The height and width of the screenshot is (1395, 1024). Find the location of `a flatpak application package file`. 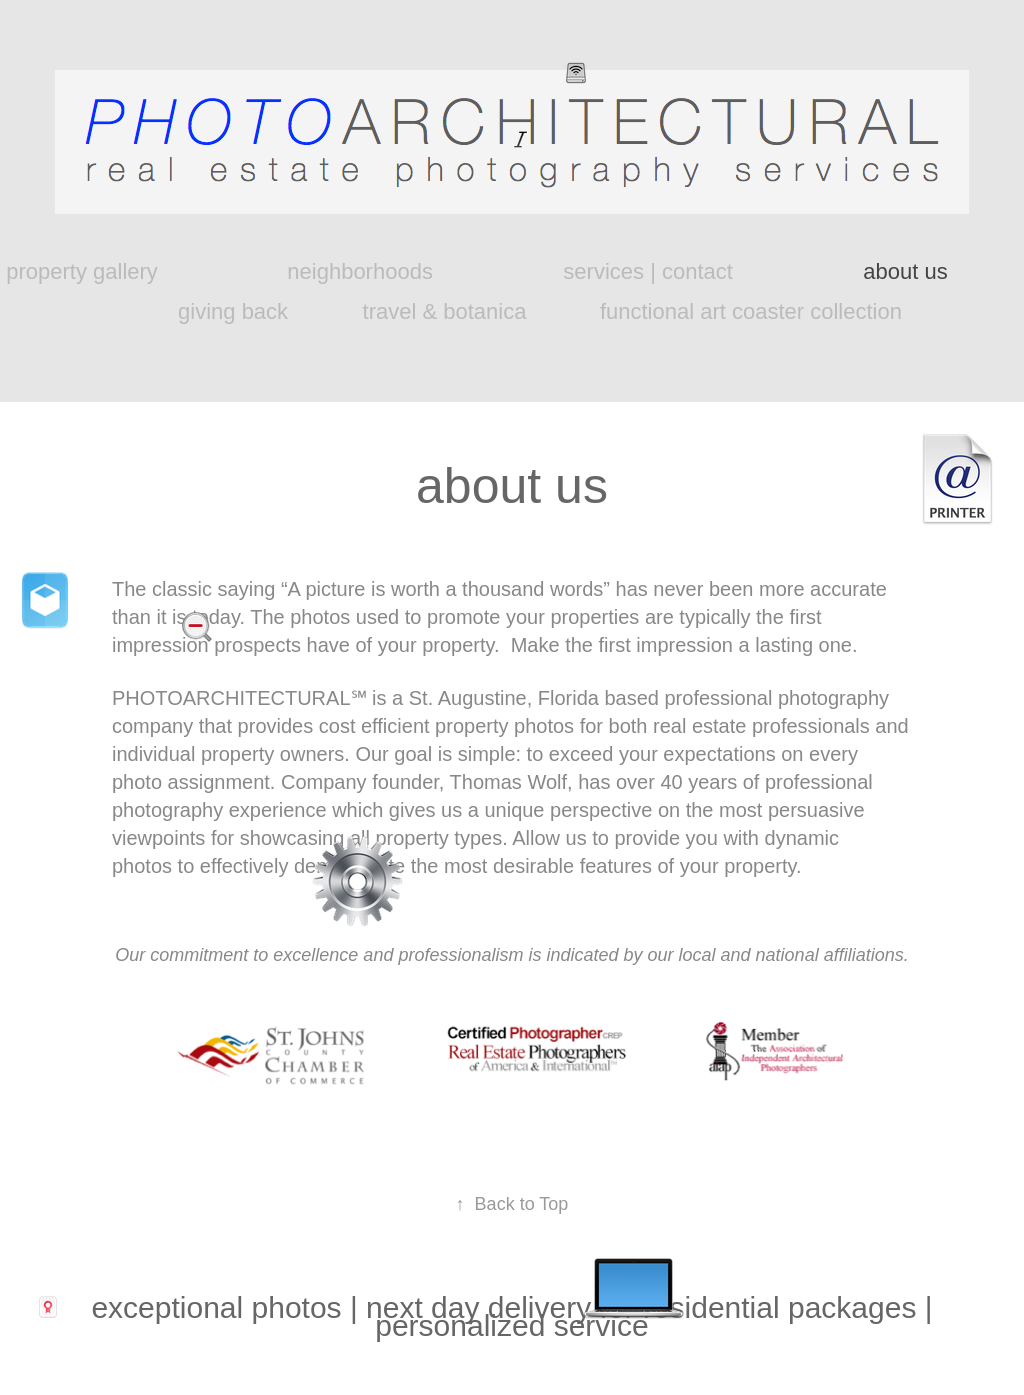

a flatpak application package file is located at coordinates (45, 600).